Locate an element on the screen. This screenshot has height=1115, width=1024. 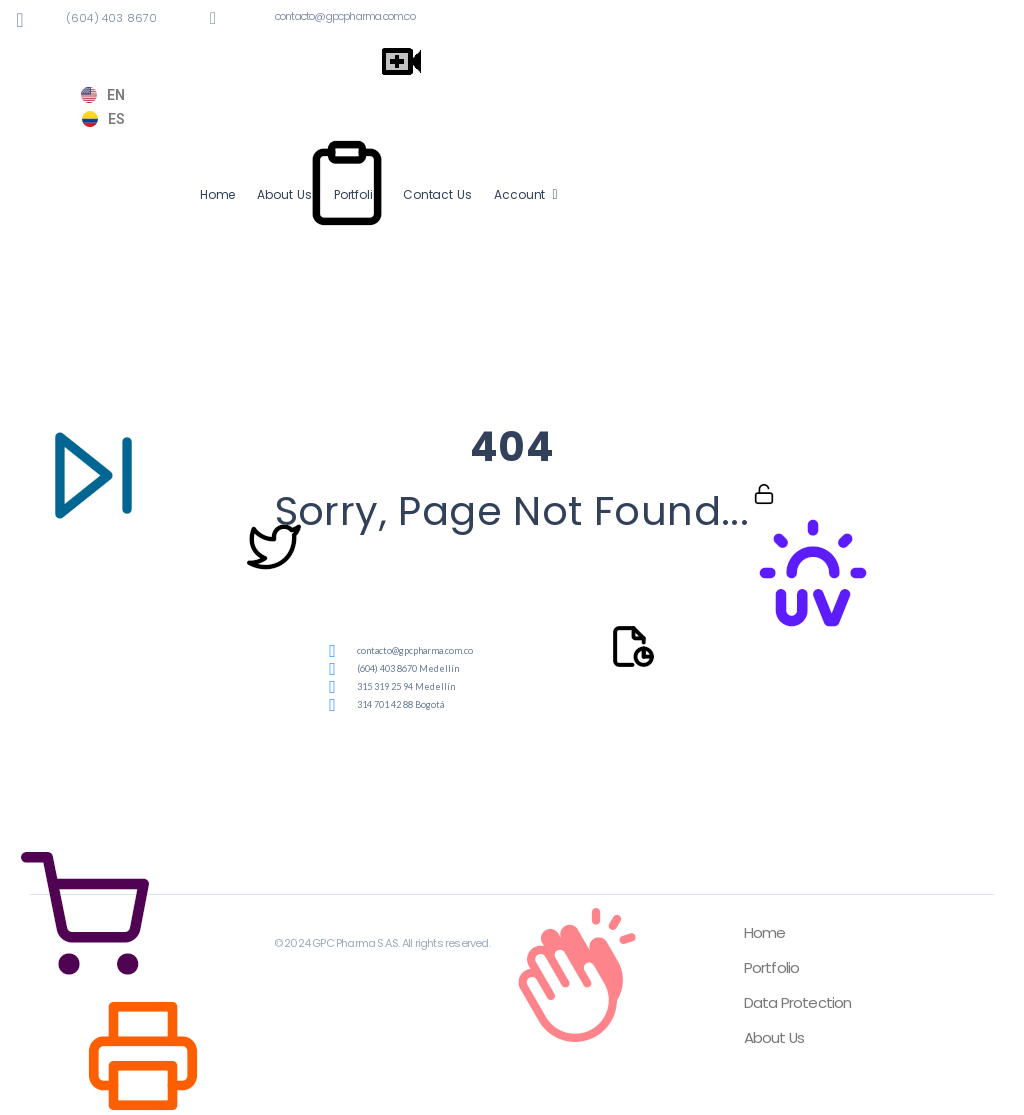
applaud or react positively to content is located at coordinates (575, 975).